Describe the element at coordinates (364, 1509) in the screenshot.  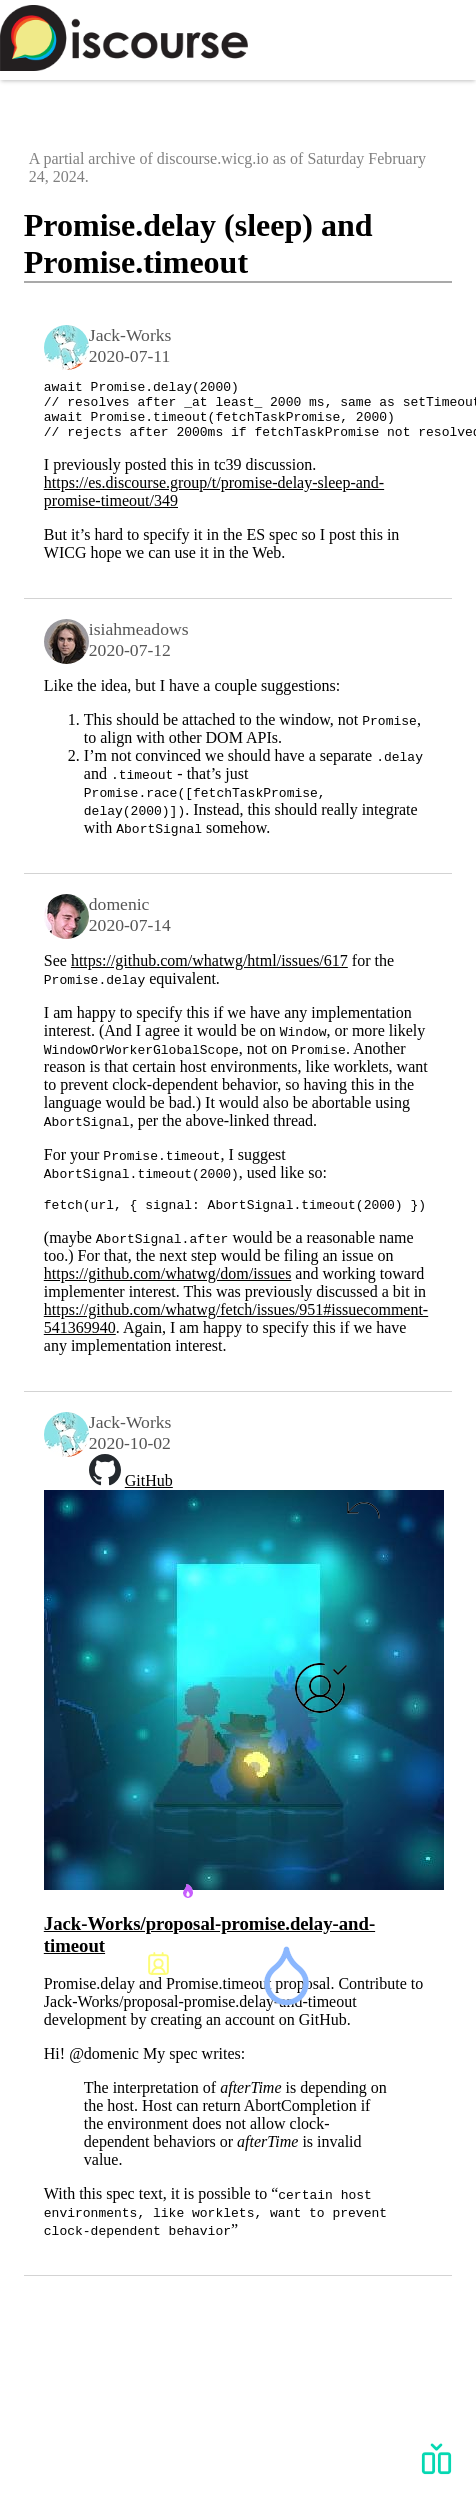
I see `undo previous action` at that location.